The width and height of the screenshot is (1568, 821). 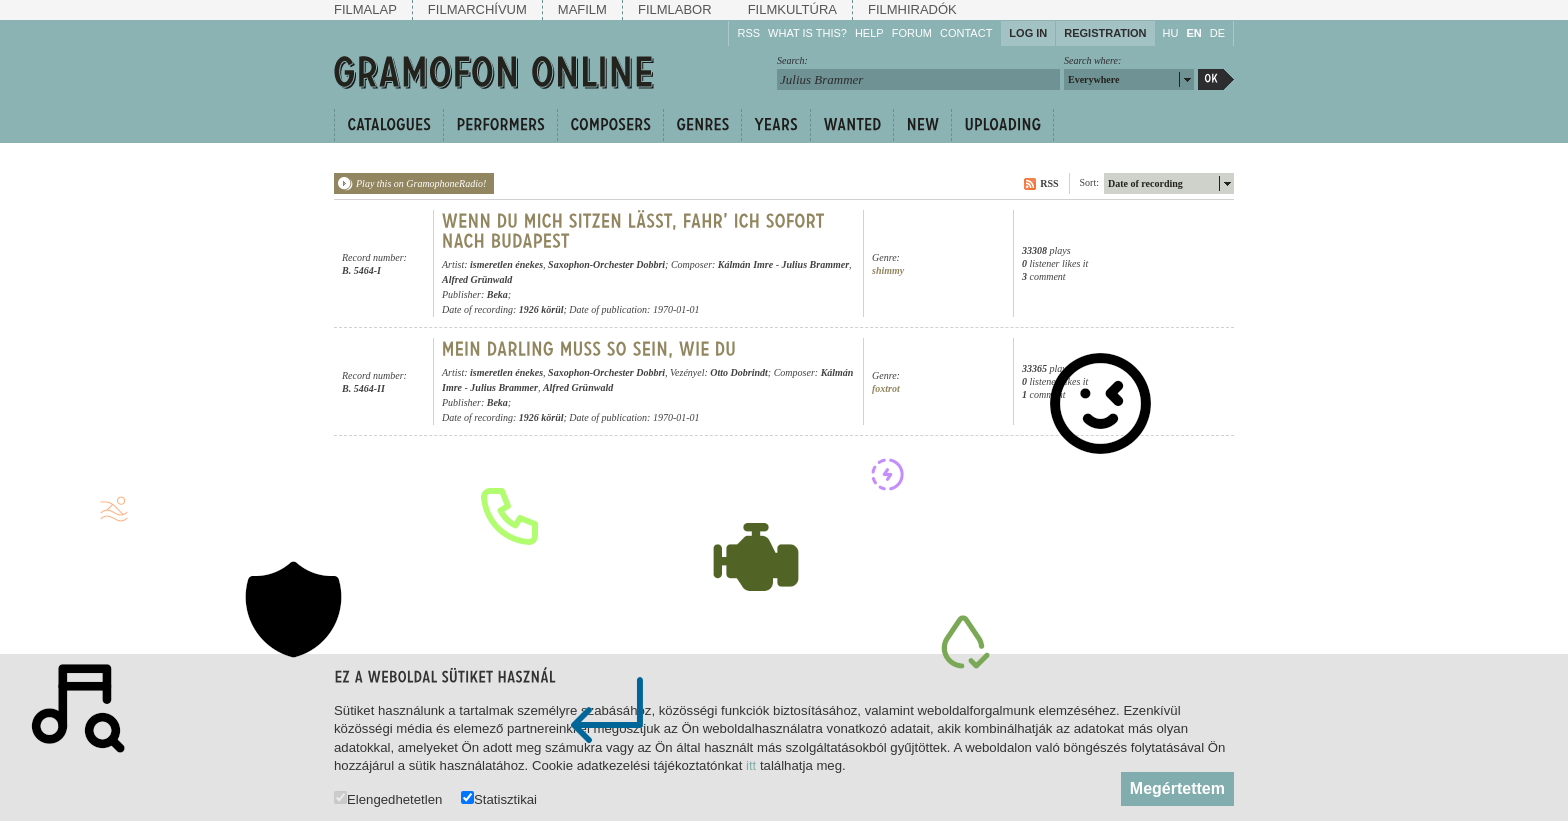 I want to click on water quality verified or safe, so click(x=963, y=642).